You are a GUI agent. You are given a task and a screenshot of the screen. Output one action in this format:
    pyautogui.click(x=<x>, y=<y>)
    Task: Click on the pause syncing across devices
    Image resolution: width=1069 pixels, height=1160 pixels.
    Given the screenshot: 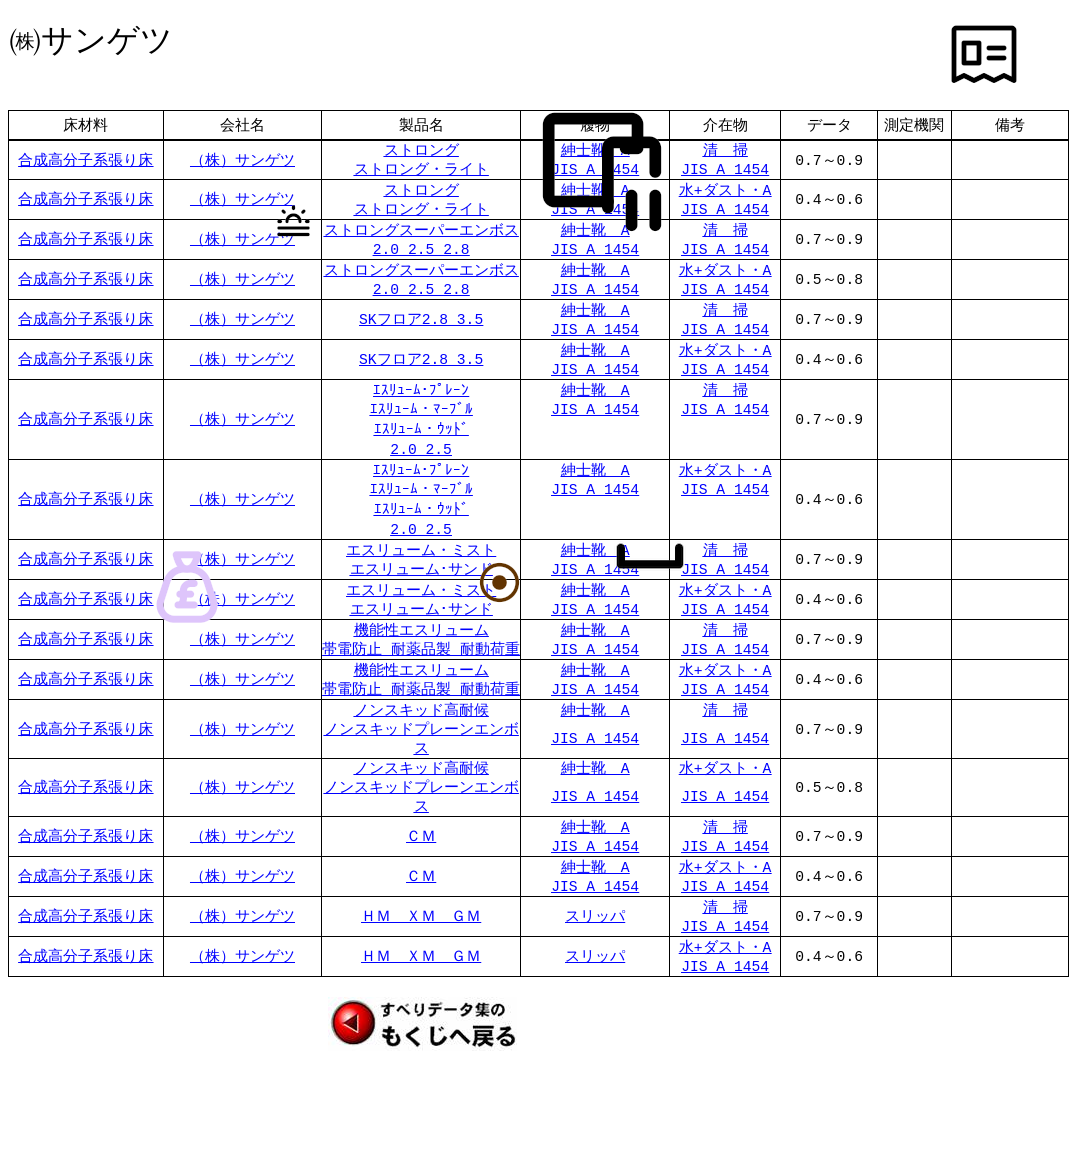 What is the action you would take?
    pyautogui.click(x=602, y=166)
    